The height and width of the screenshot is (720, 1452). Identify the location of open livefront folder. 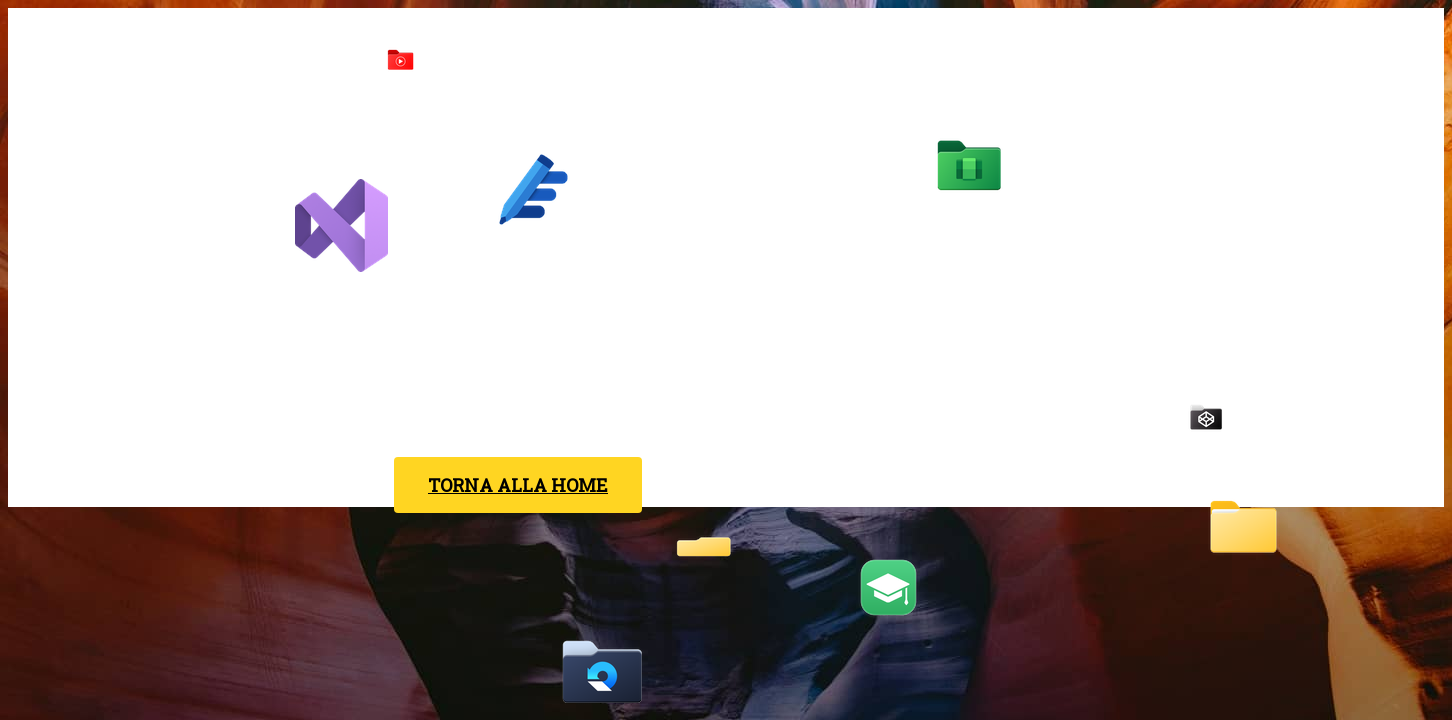
(703, 537).